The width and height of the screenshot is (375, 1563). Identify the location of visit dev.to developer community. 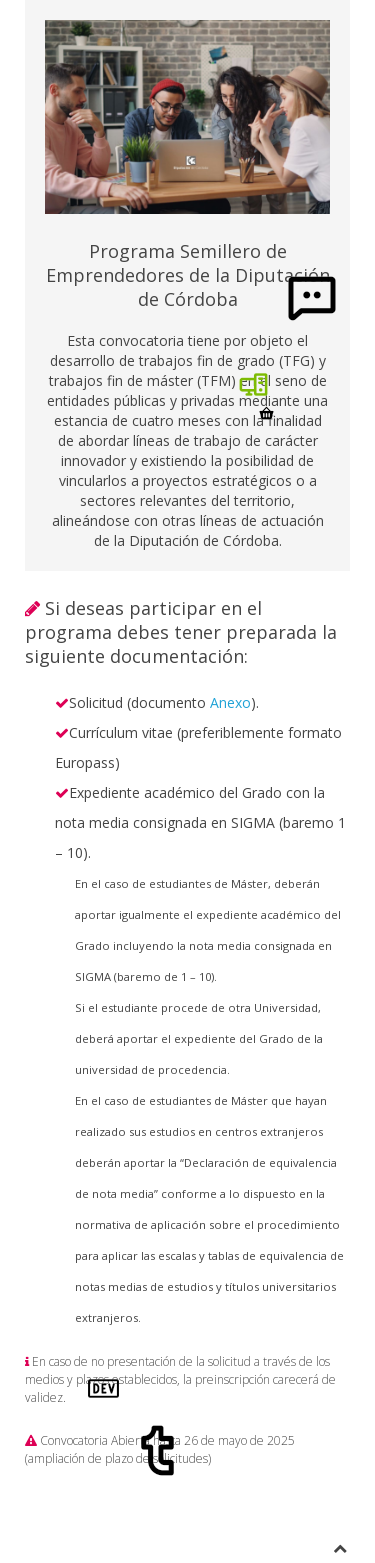
(103, 1388).